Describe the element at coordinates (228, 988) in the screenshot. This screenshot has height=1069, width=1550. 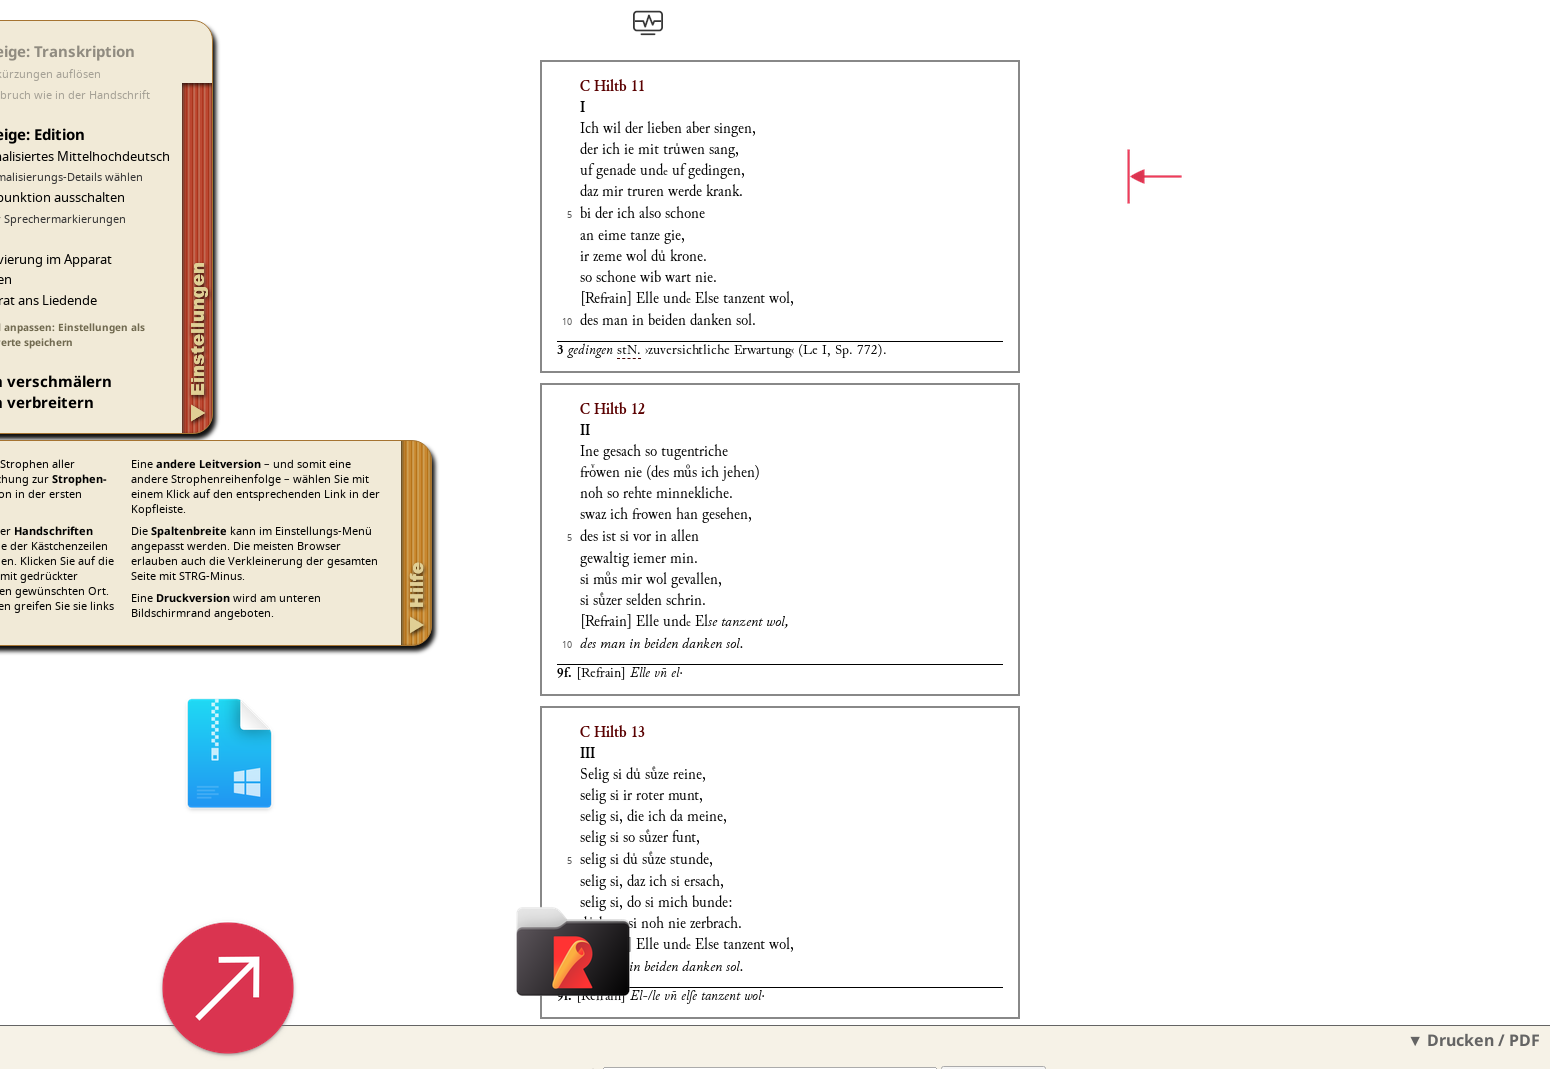
I see `indicates a symbolic link or shortcut to another file` at that location.